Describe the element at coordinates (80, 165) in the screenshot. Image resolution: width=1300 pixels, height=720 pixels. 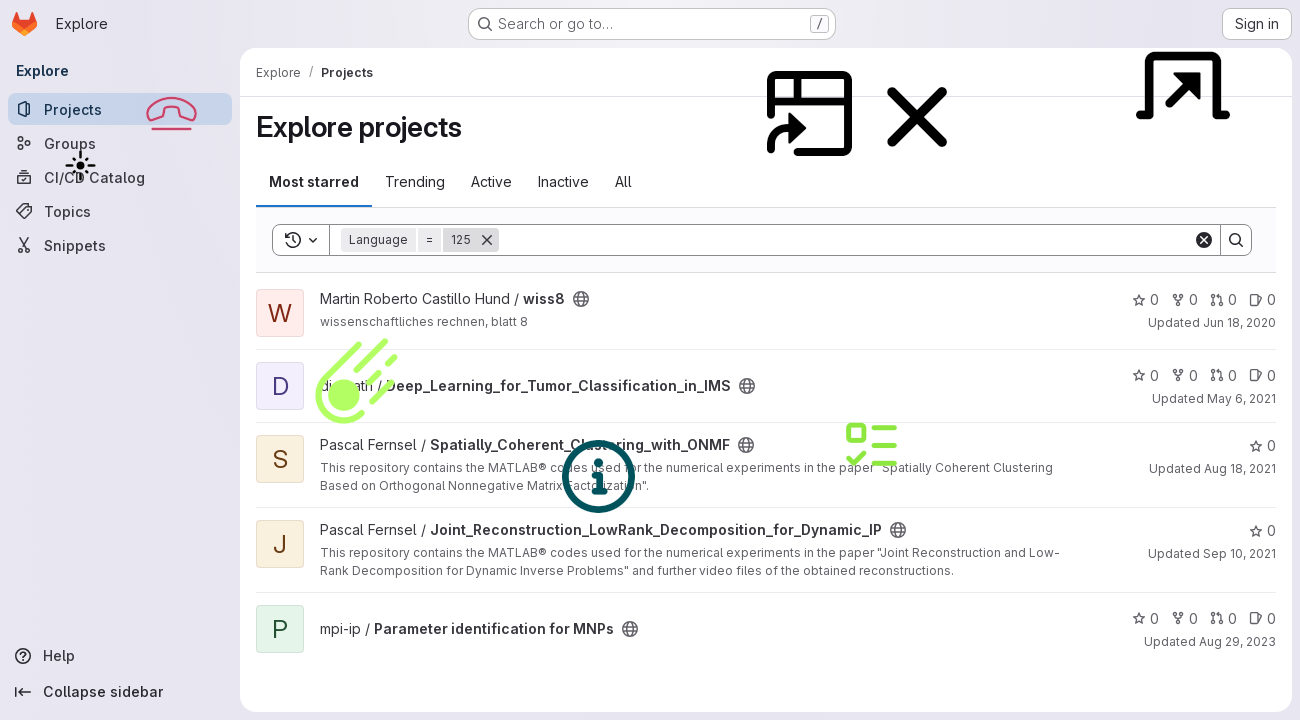
I see `adjust screen brightness` at that location.